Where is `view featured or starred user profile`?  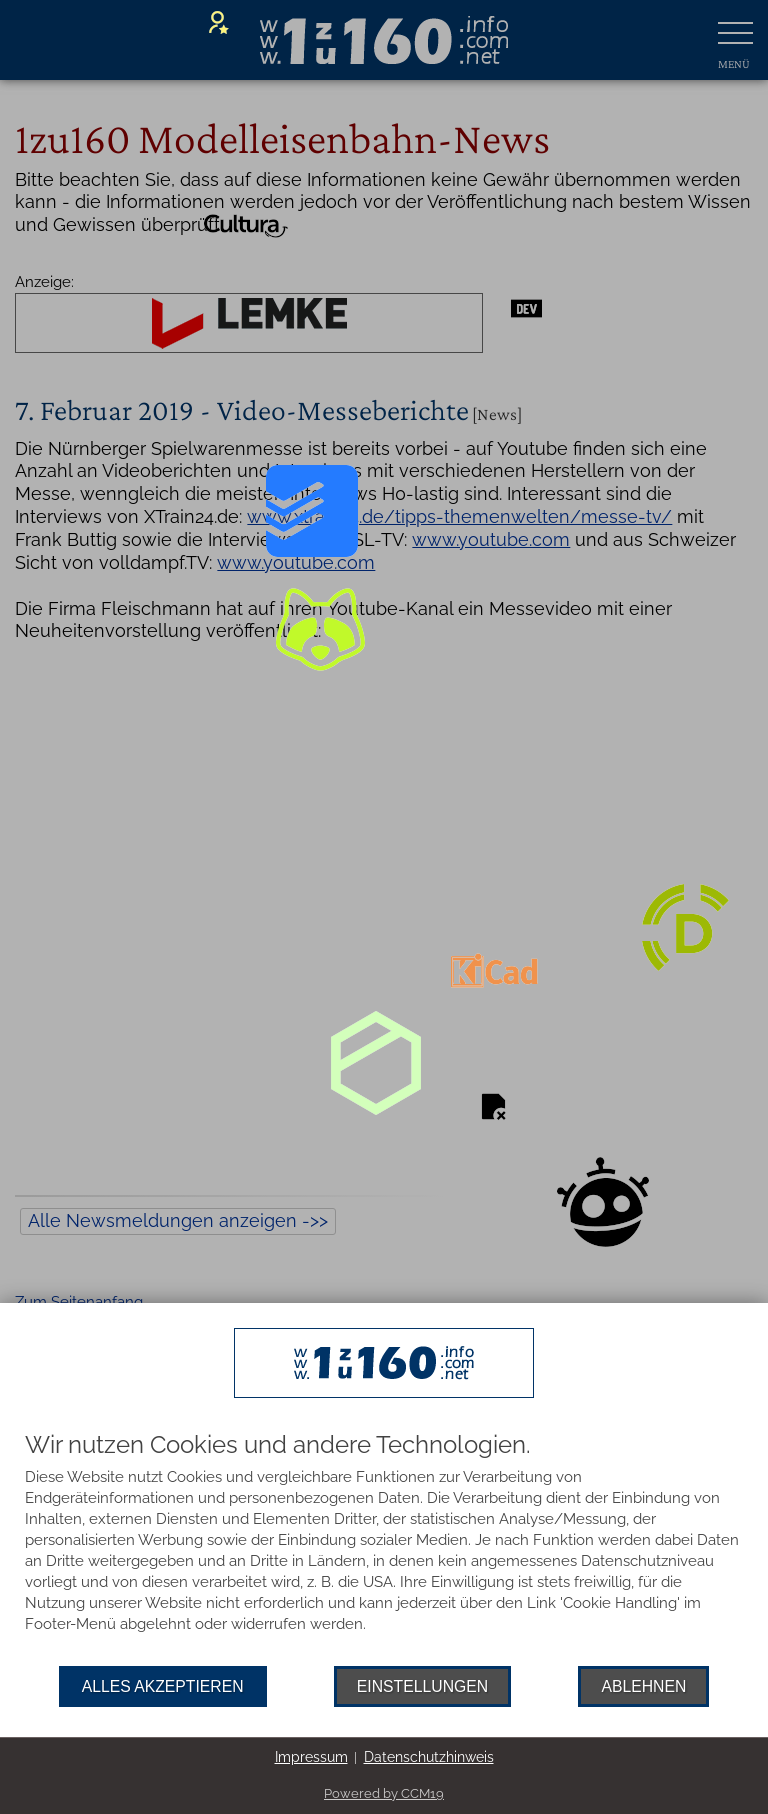 view featured or starred user profile is located at coordinates (217, 22).